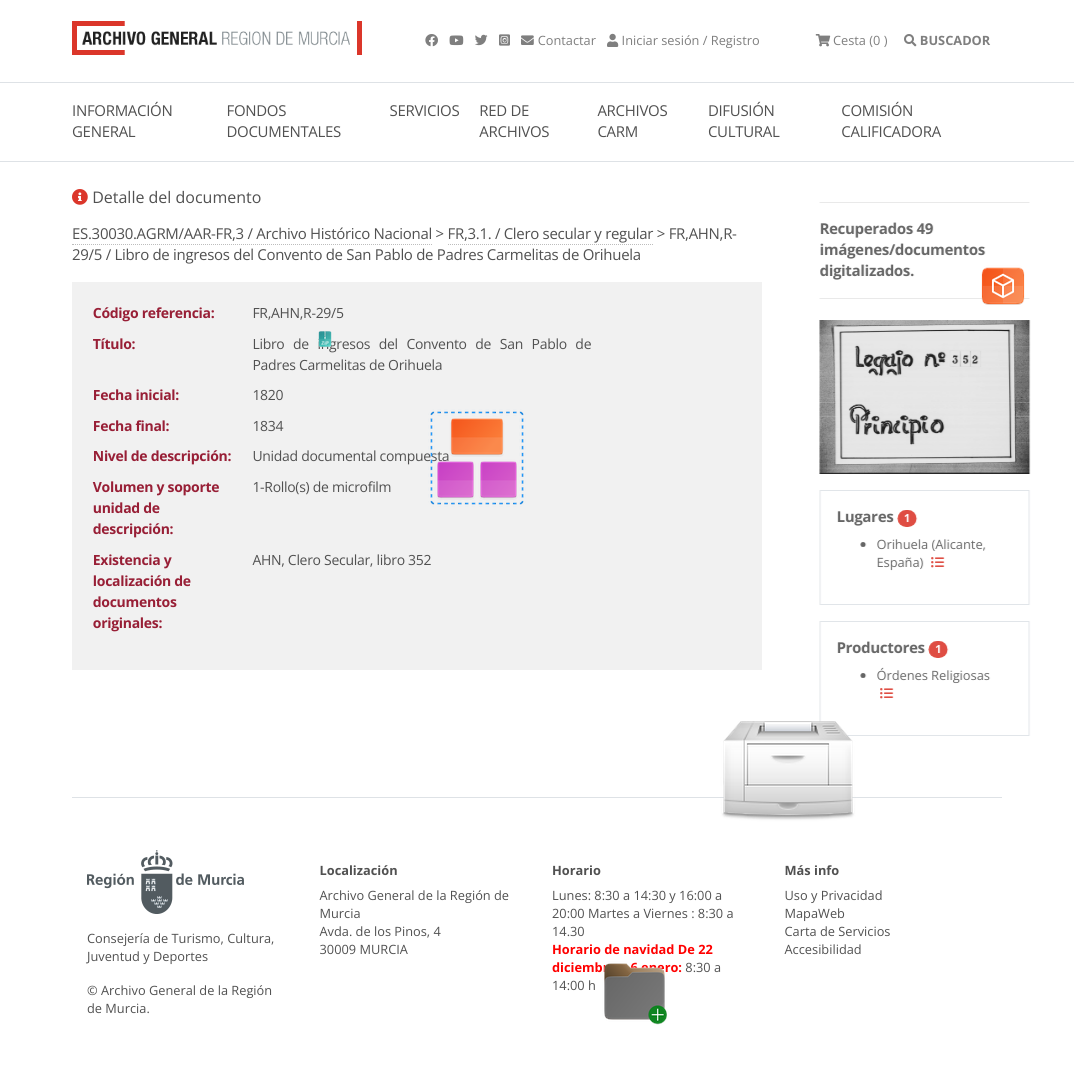  Describe the element at coordinates (634, 991) in the screenshot. I see `create a new folder` at that location.